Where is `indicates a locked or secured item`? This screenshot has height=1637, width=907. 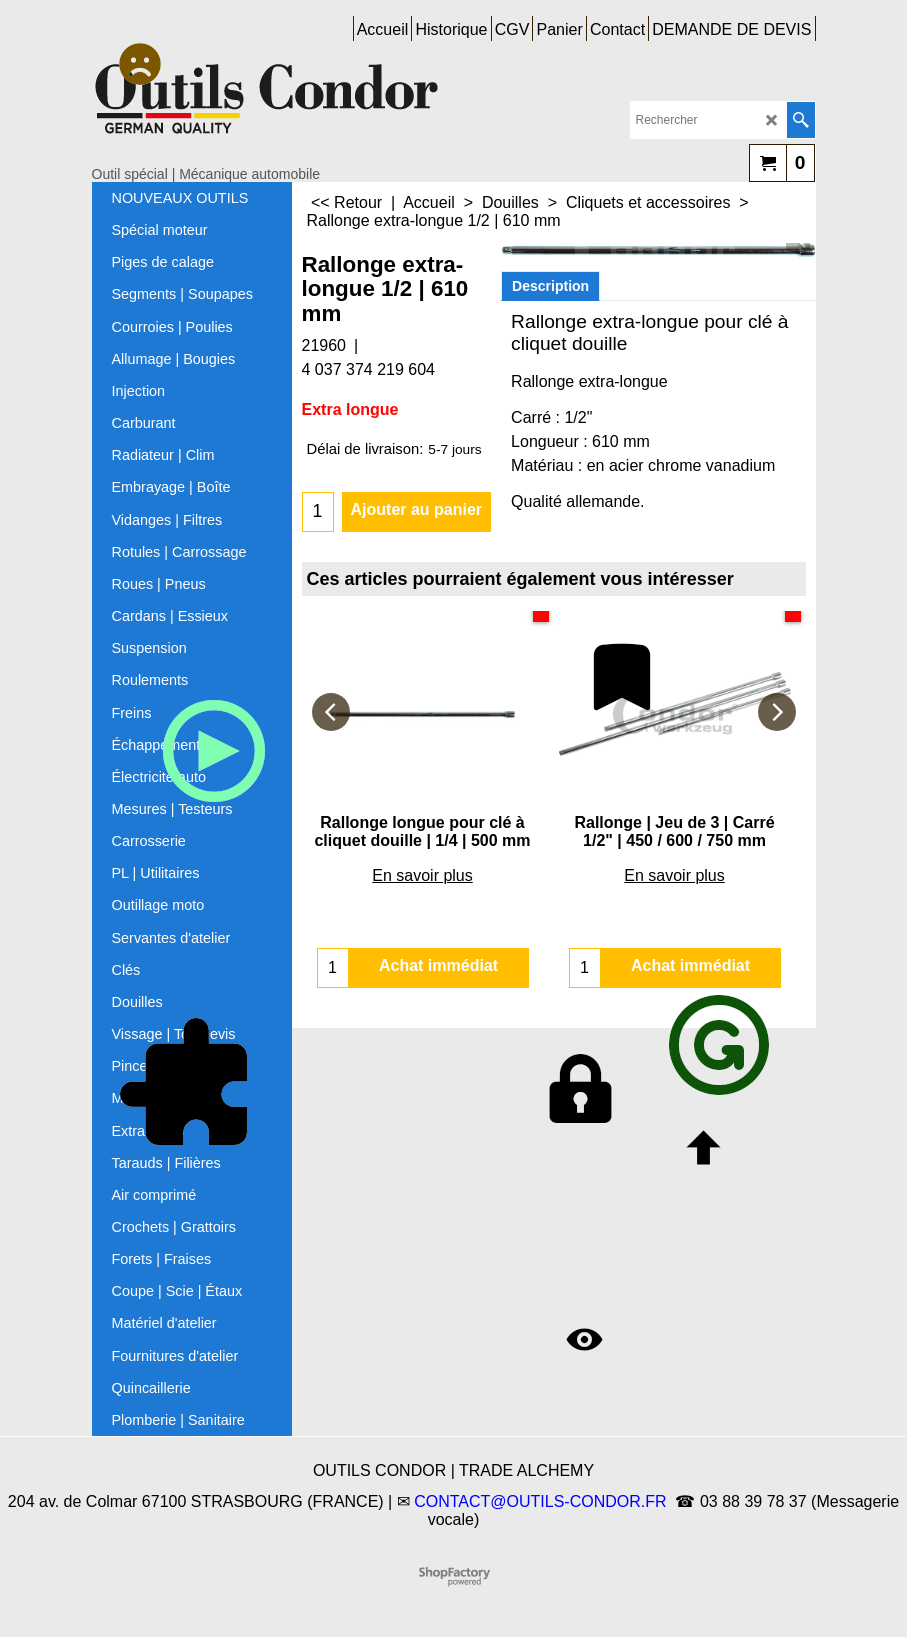 indicates a locked or secured item is located at coordinates (580, 1088).